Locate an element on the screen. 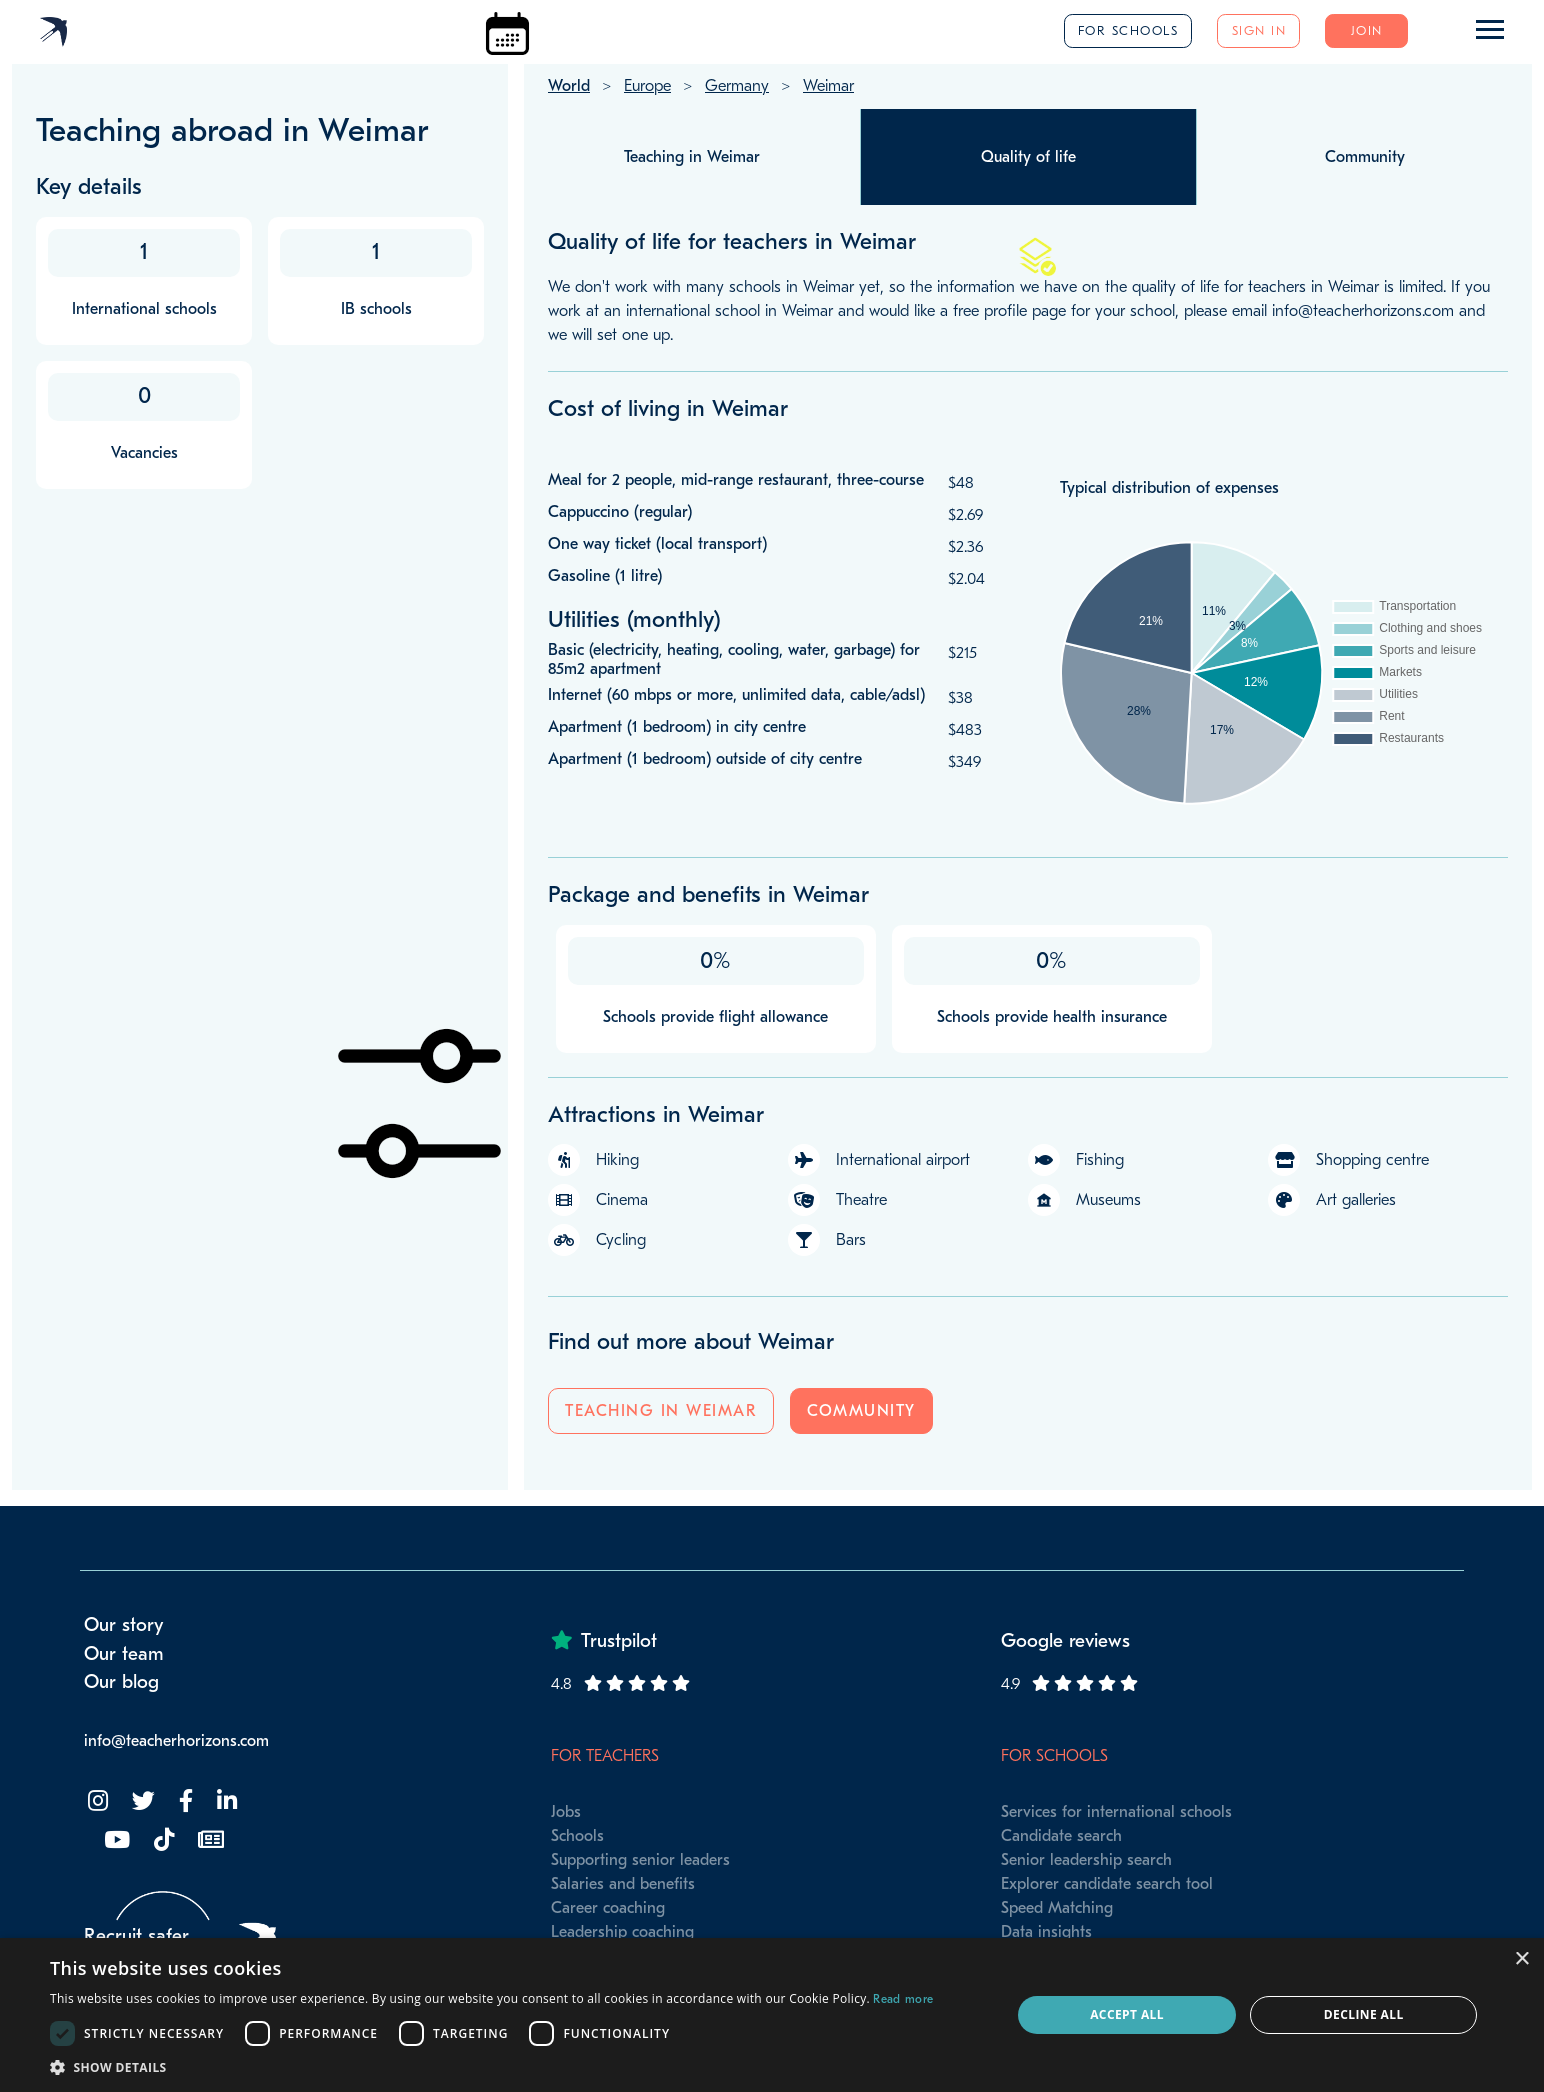 The height and width of the screenshot is (2092, 1544). open settings or preferences is located at coordinates (419, 1103).